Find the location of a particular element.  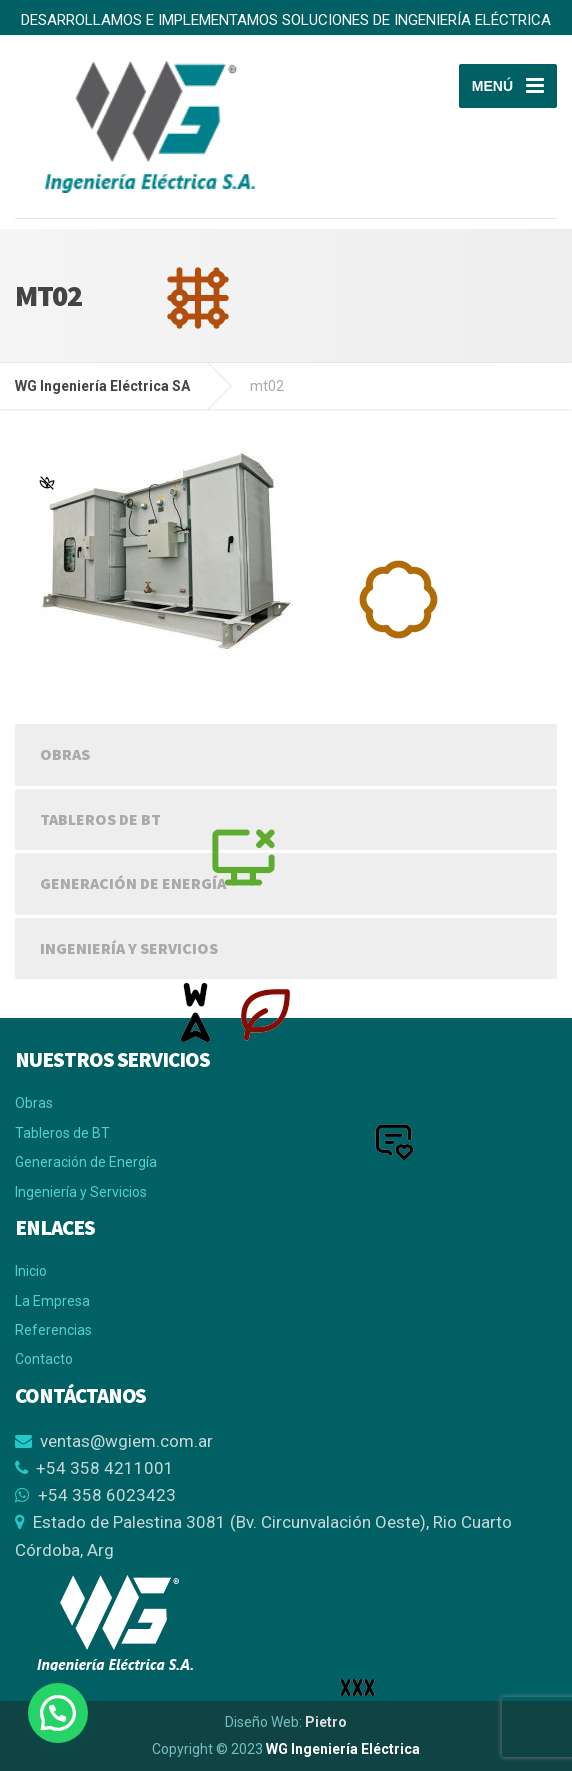

stop sharing your screen is located at coordinates (243, 857).